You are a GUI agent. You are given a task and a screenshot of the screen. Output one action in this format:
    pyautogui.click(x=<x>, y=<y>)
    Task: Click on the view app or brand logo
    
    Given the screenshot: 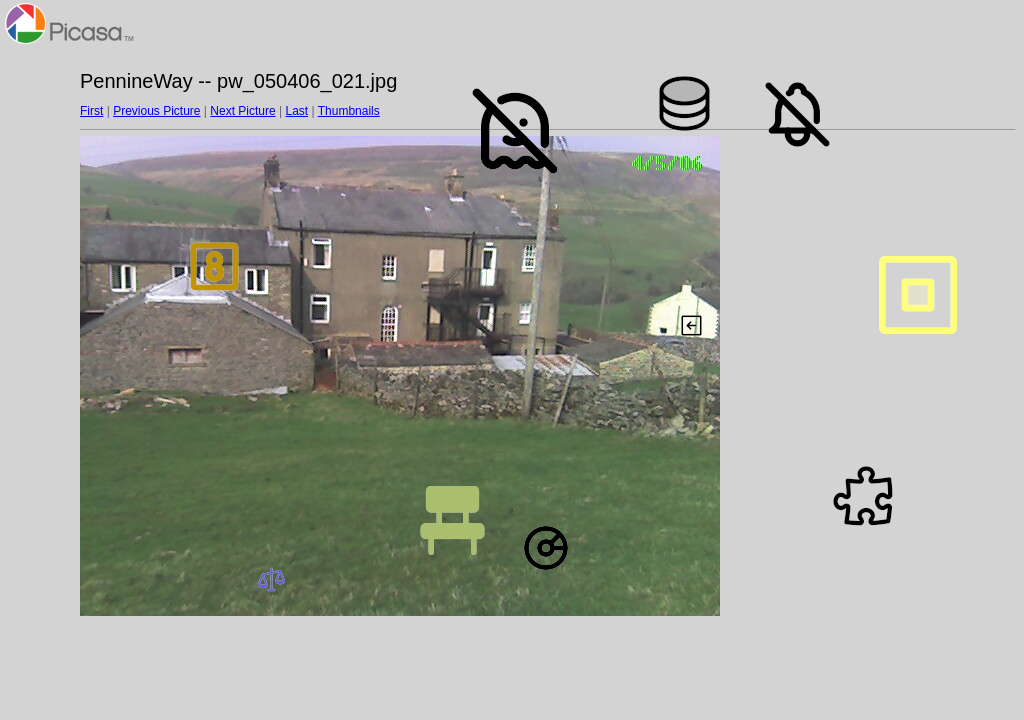 What is the action you would take?
    pyautogui.click(x=918, y=295)
    